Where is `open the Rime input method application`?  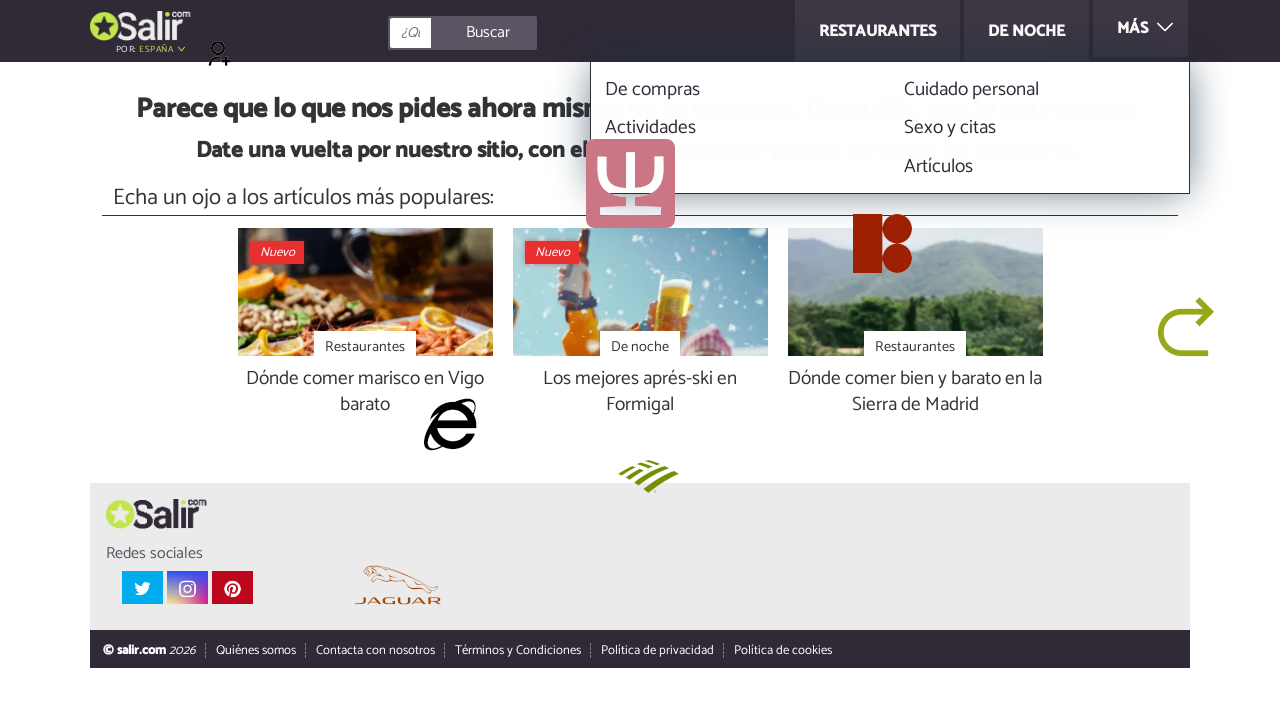 open the Rime input method application is located at coordinates (630, 183).